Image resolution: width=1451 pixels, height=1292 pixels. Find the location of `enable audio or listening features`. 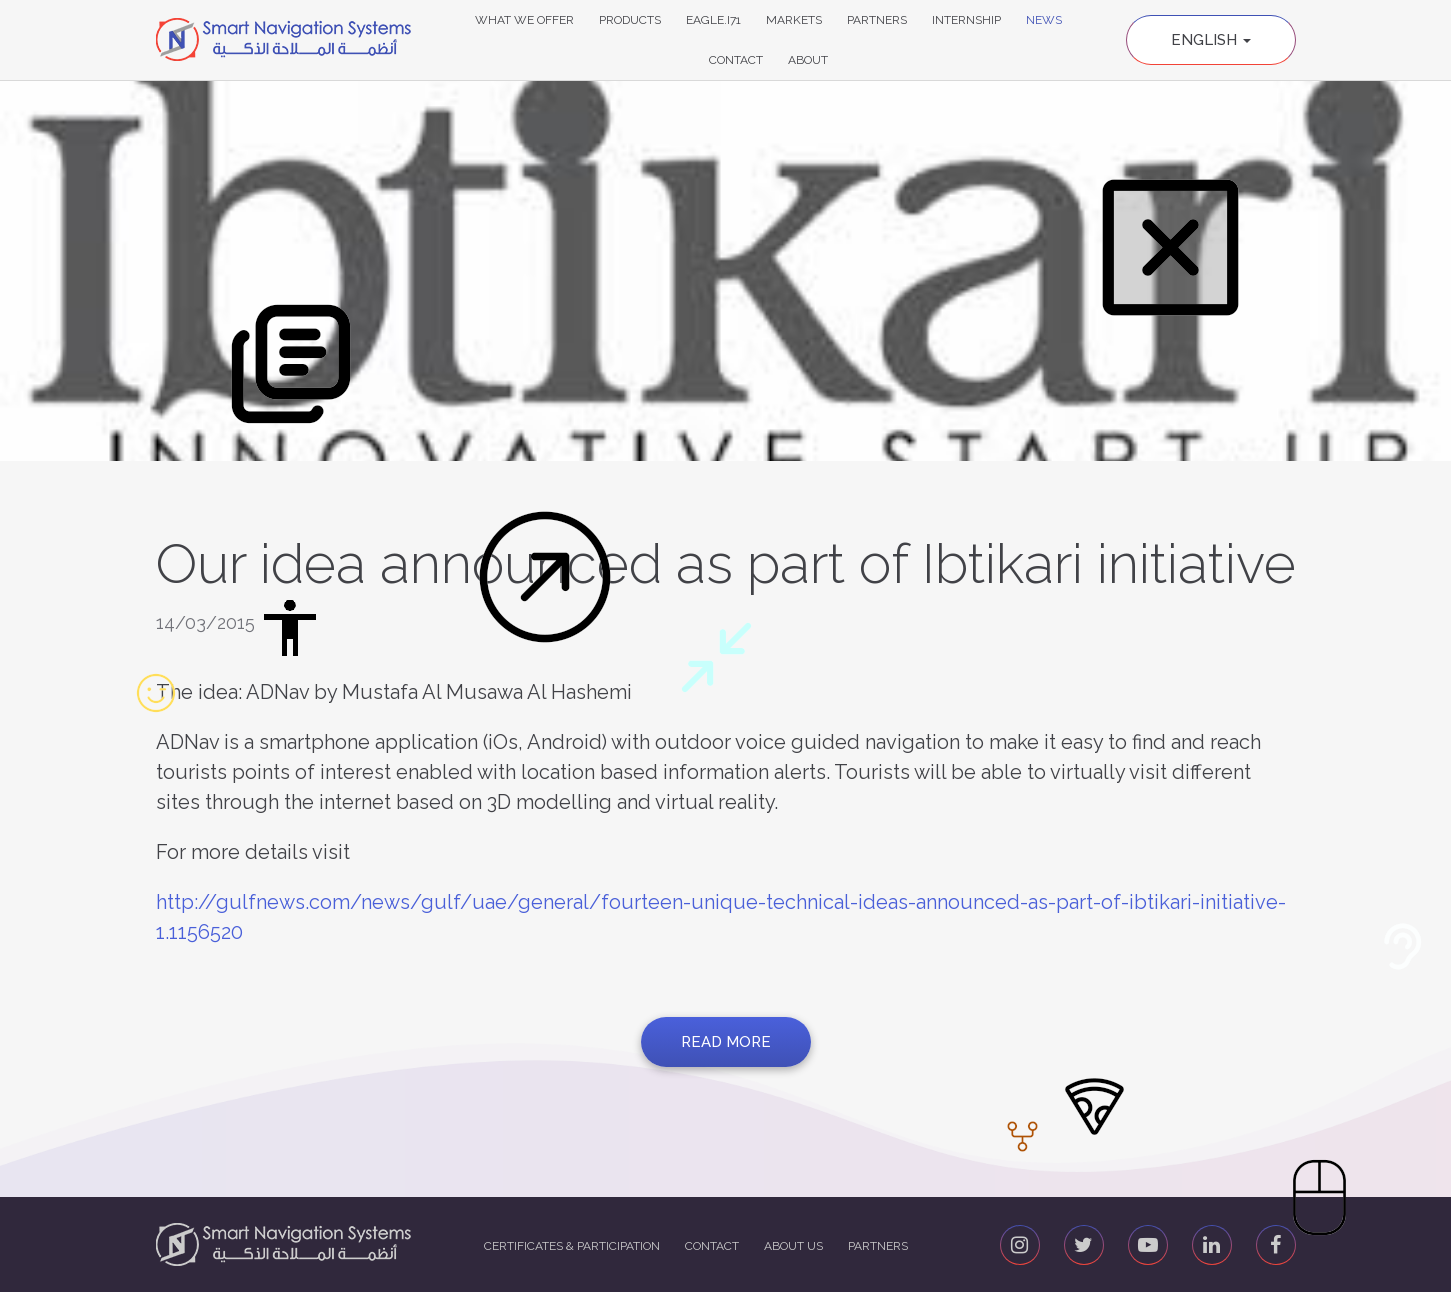

enable audio or listening features is located at coordinates (1400, 946).